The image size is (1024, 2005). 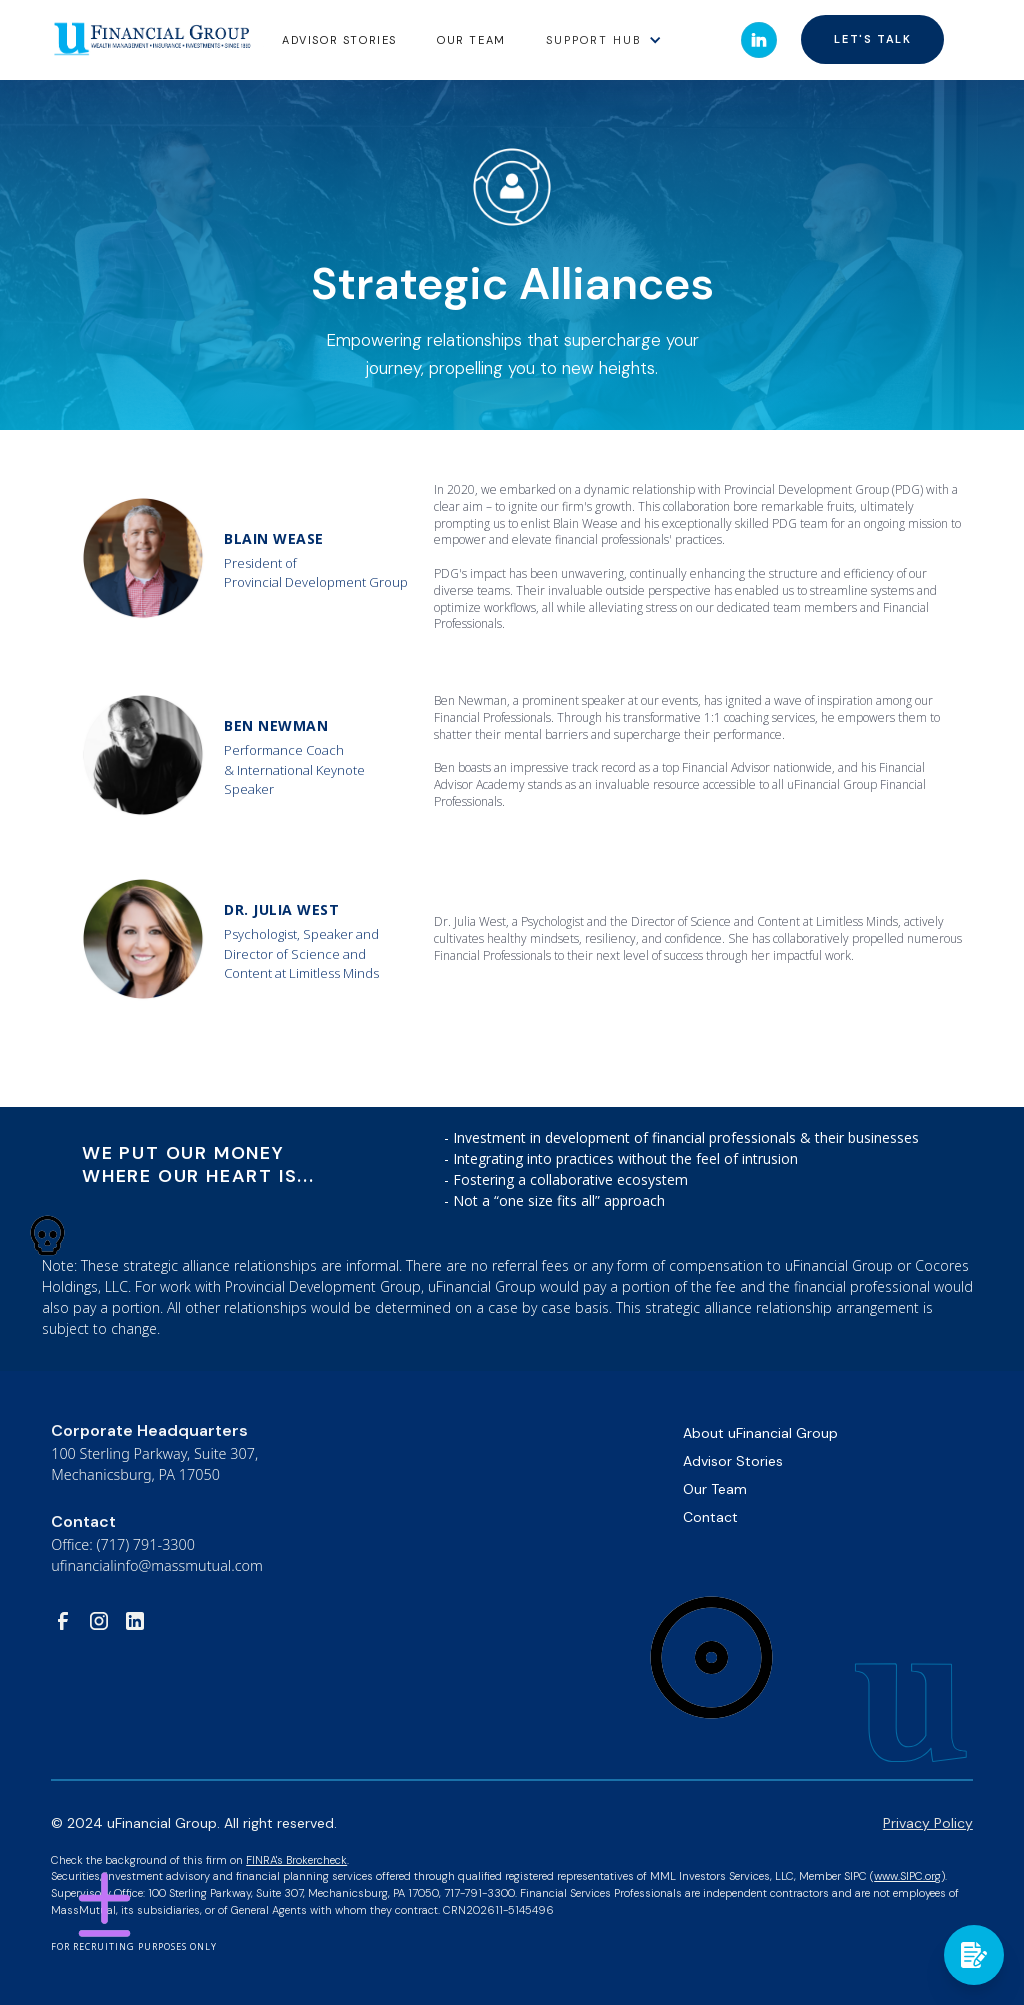 I want to click on play or access music library, so click(x=711, y=1657).